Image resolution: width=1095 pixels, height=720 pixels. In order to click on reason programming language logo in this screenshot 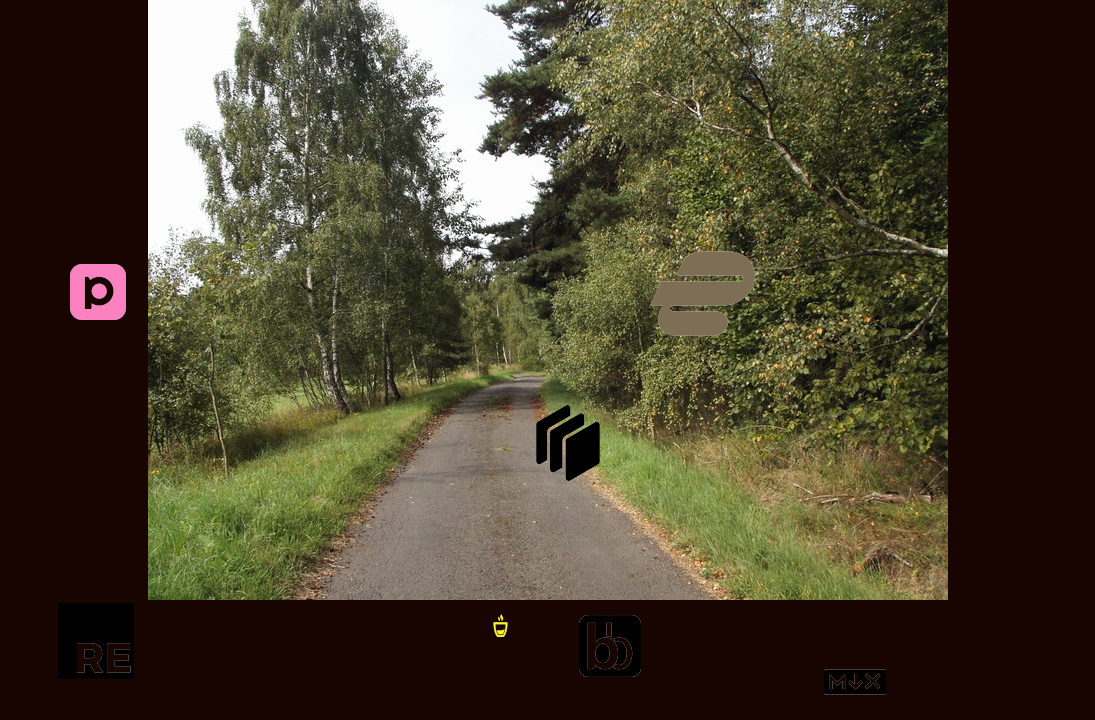, I will do `click(96, 641)`.